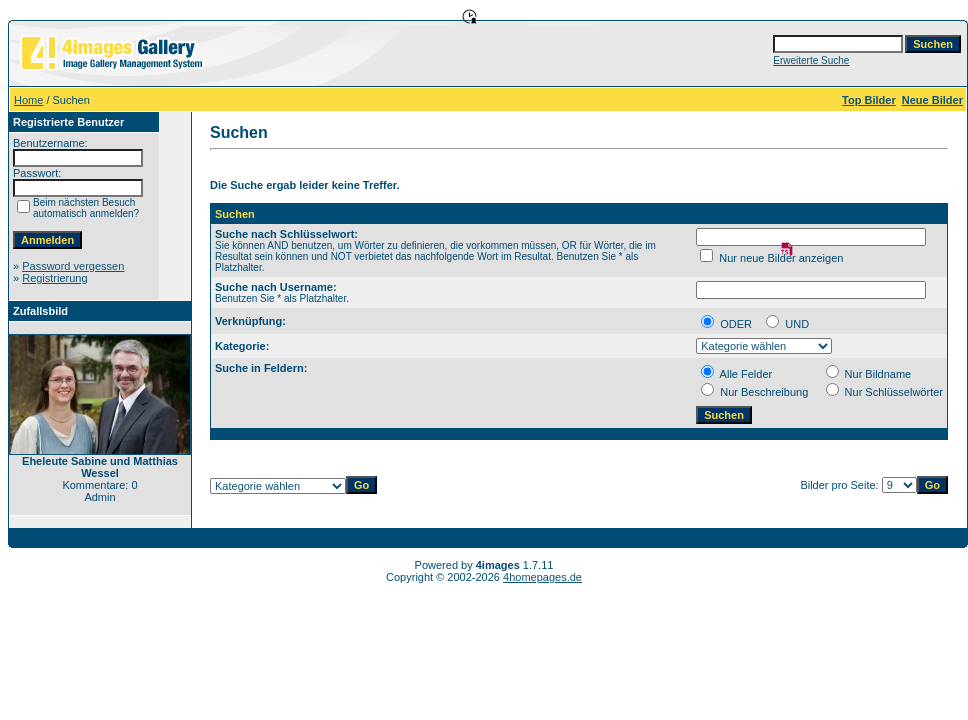  What do you see at coordinates (469, 16) in the screenshot?
I see `view user activity history` at bounding box center [469, 16].